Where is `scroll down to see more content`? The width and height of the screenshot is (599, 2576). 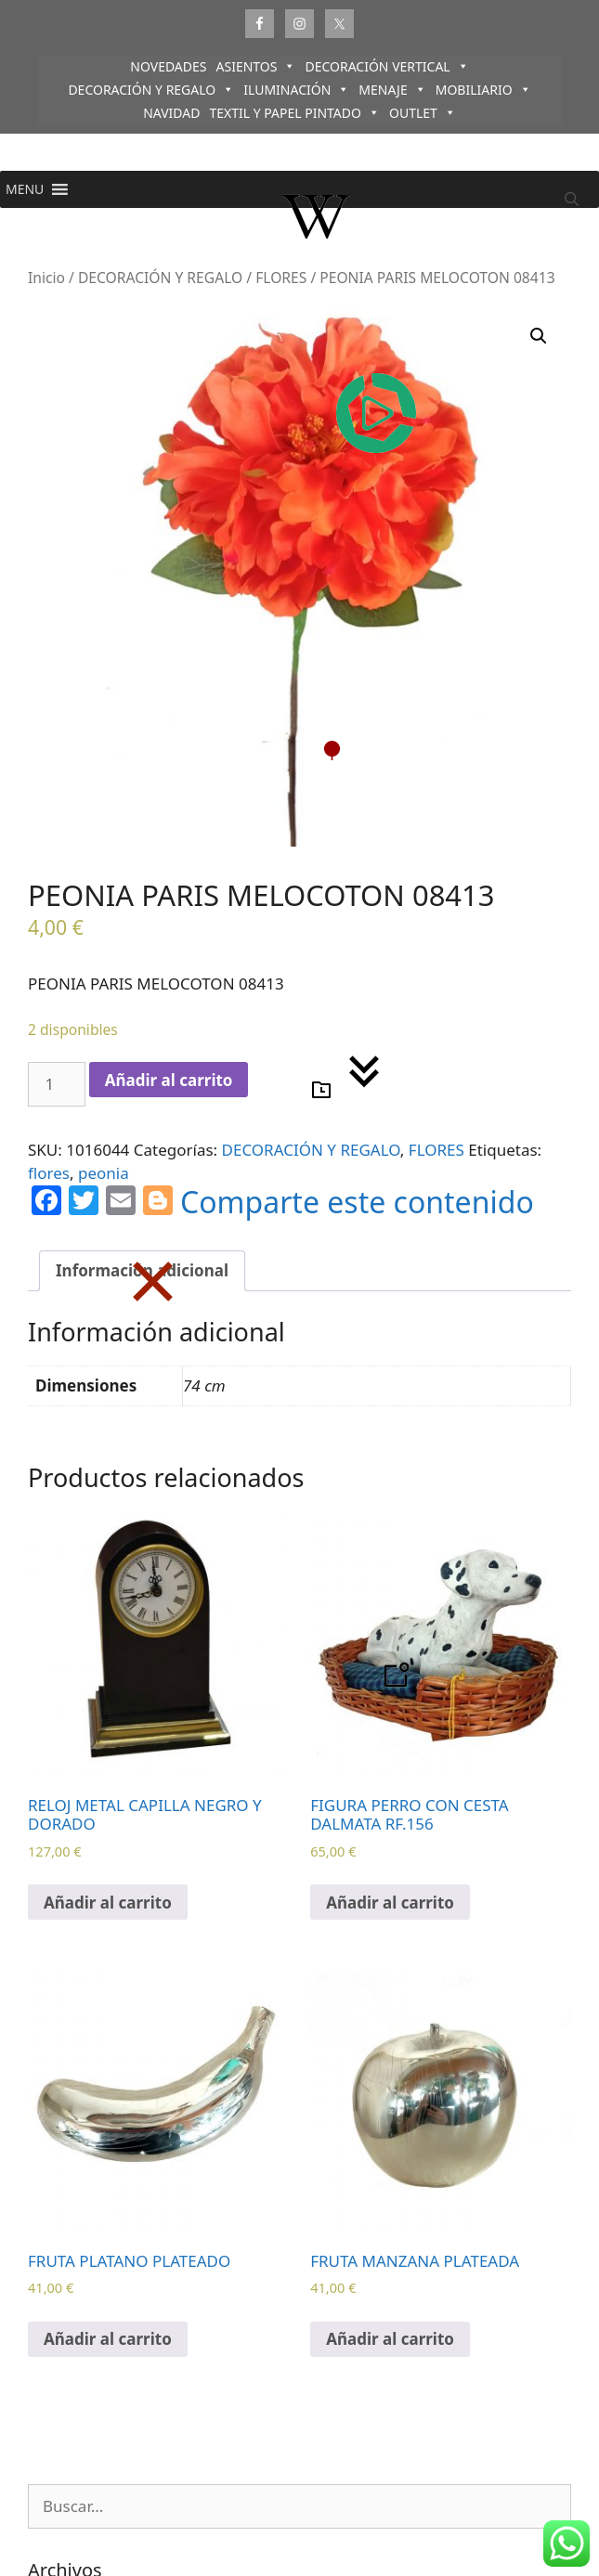
scroll down to see more content is located at coordinates (364, 1070).